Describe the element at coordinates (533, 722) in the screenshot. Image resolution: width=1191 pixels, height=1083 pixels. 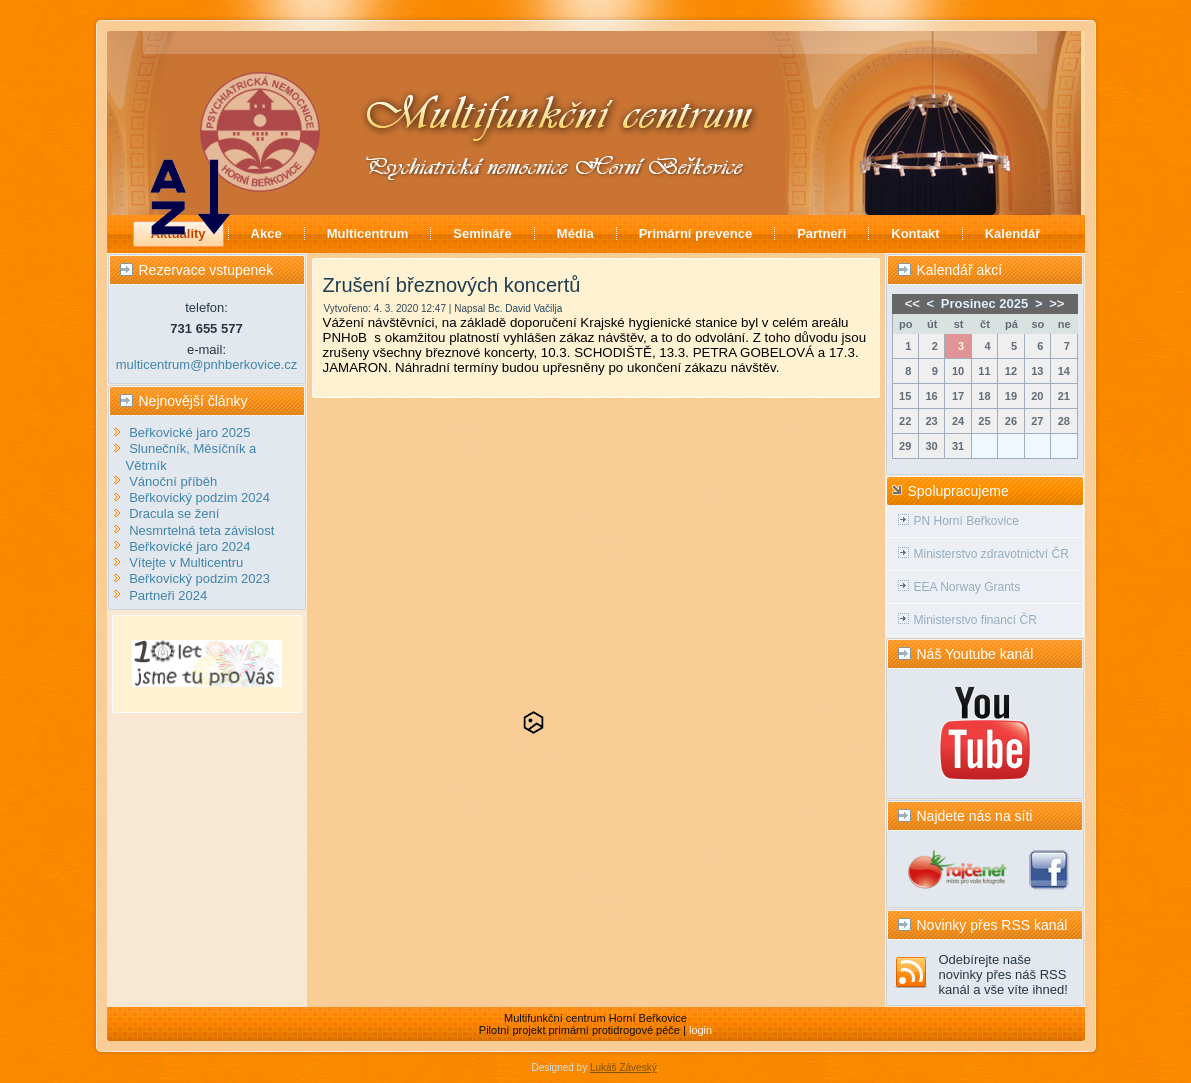
I see `view NFT collection or digital assets` at that location.